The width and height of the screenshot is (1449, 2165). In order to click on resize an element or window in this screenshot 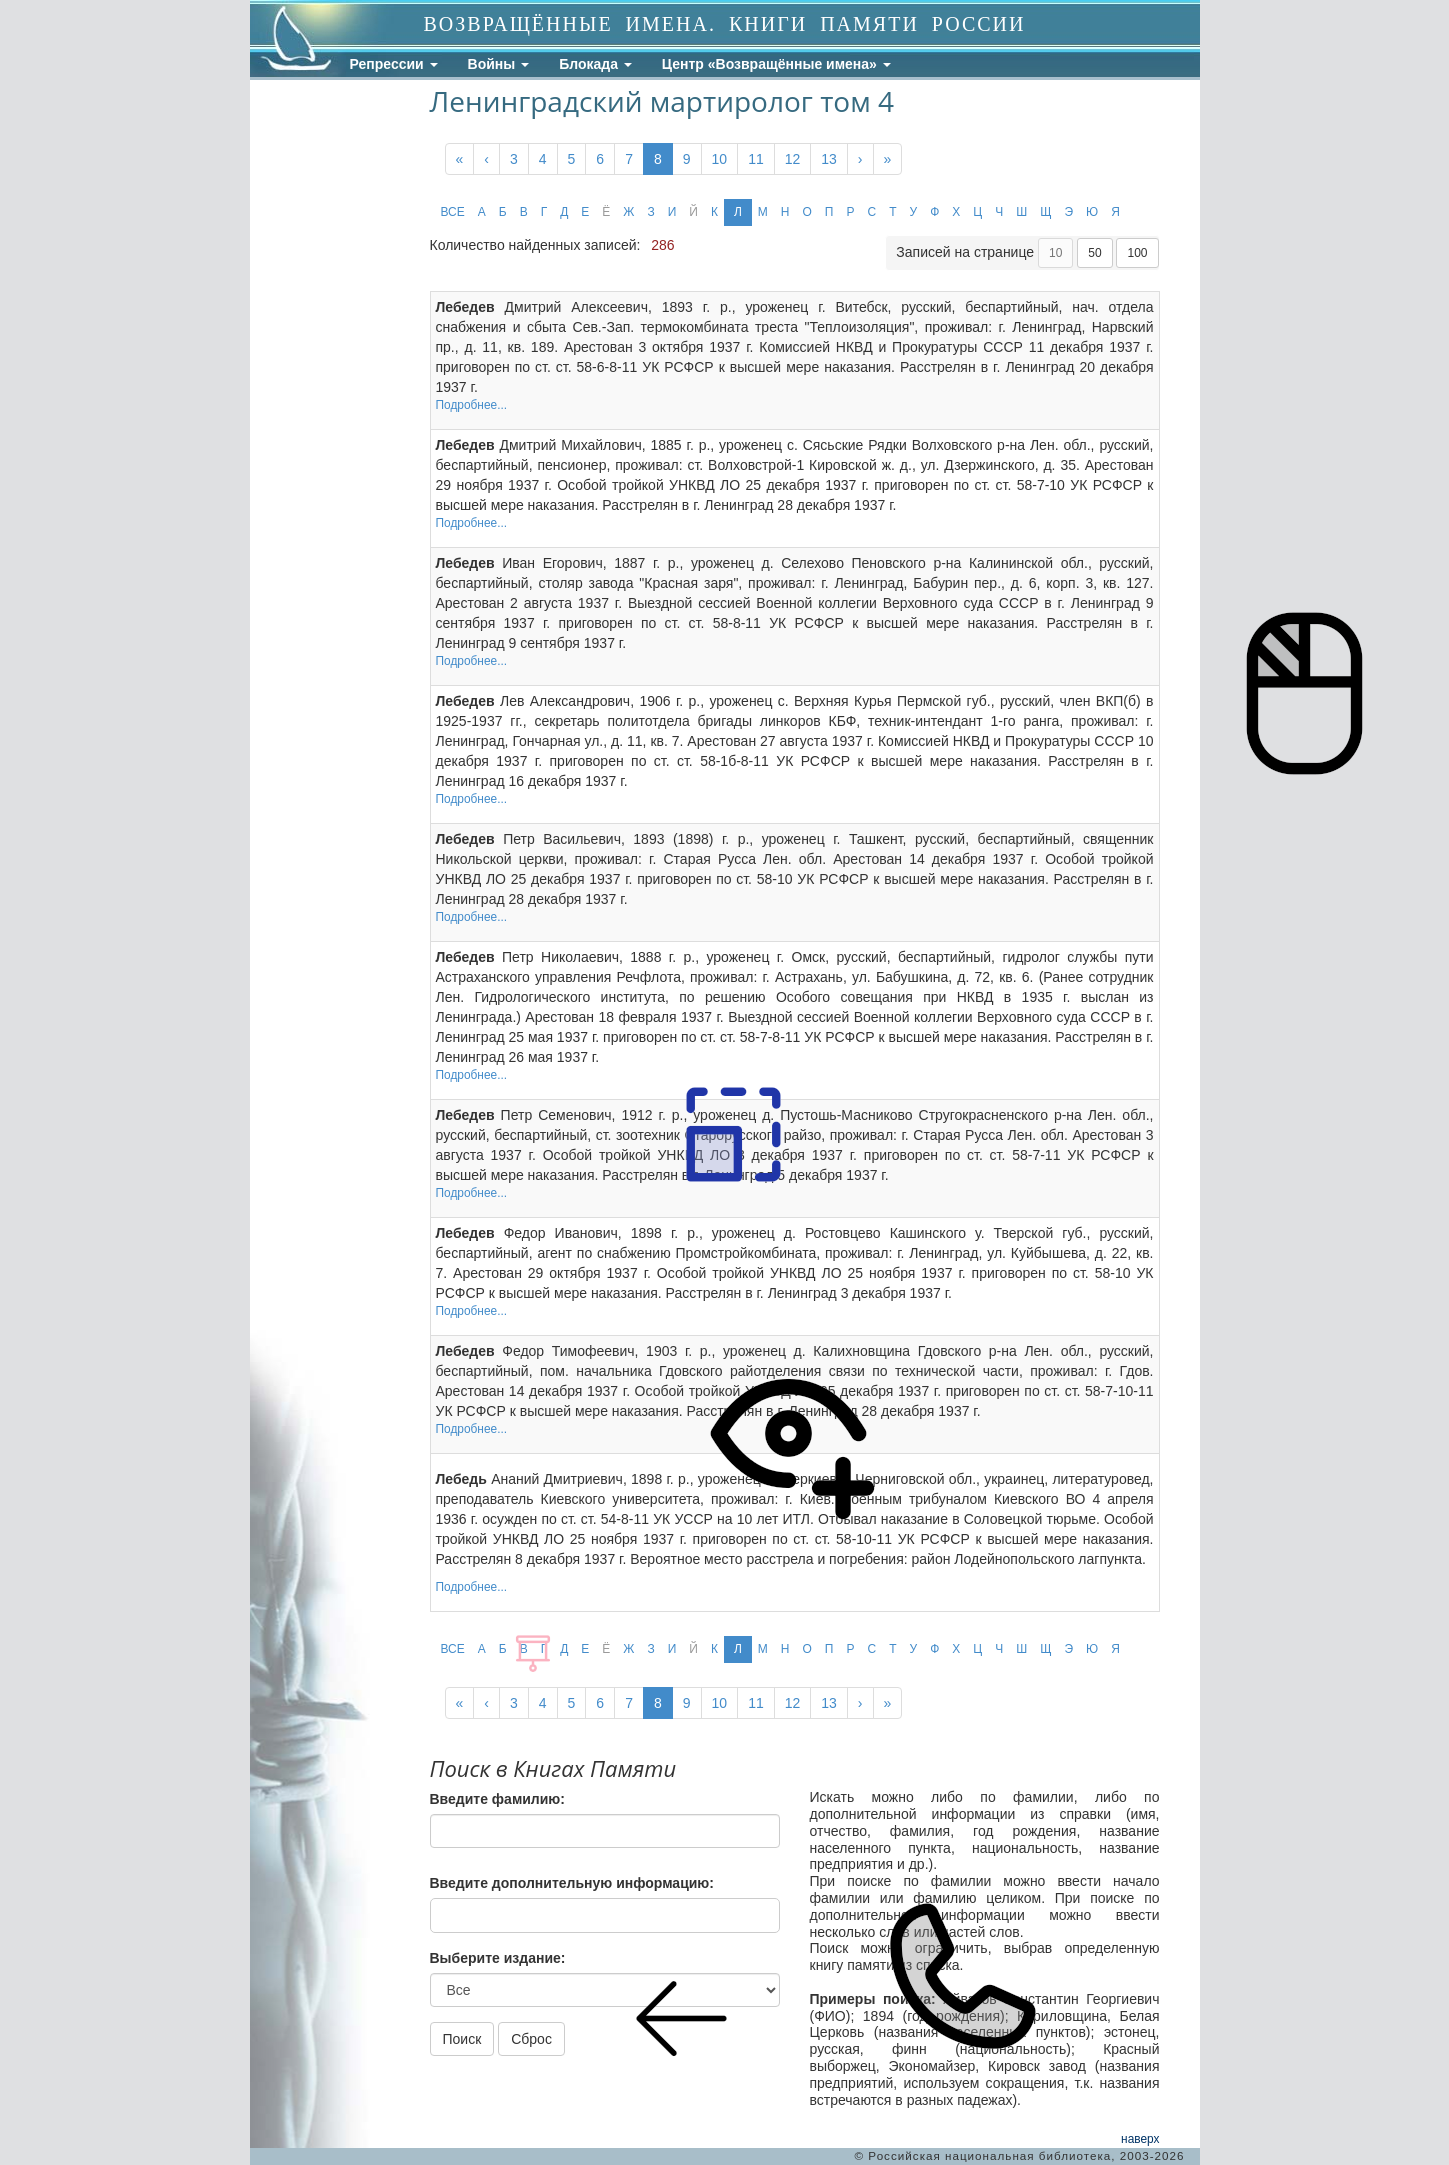, I will do `click(733, 1134)`.